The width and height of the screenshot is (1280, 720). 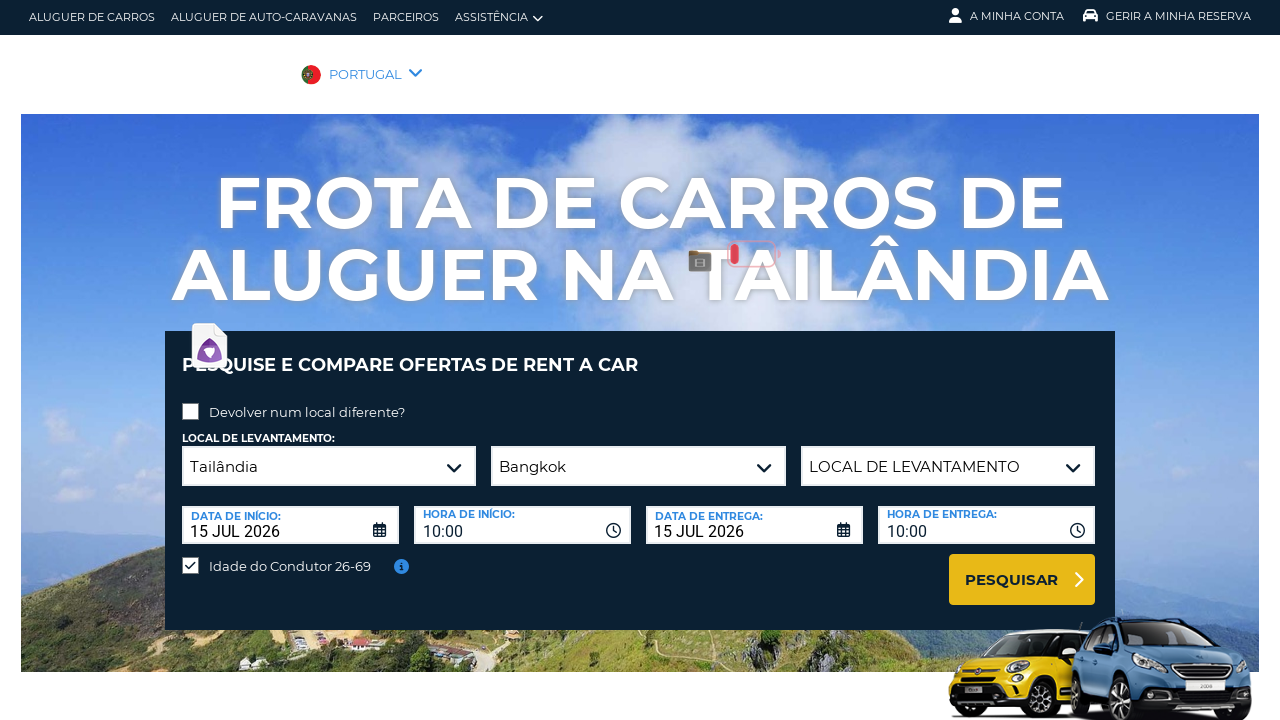 What do you see at coordinates (209, 345) in the screenshot?
I see `meson build system configuration file` at bounding box center [209, 345].